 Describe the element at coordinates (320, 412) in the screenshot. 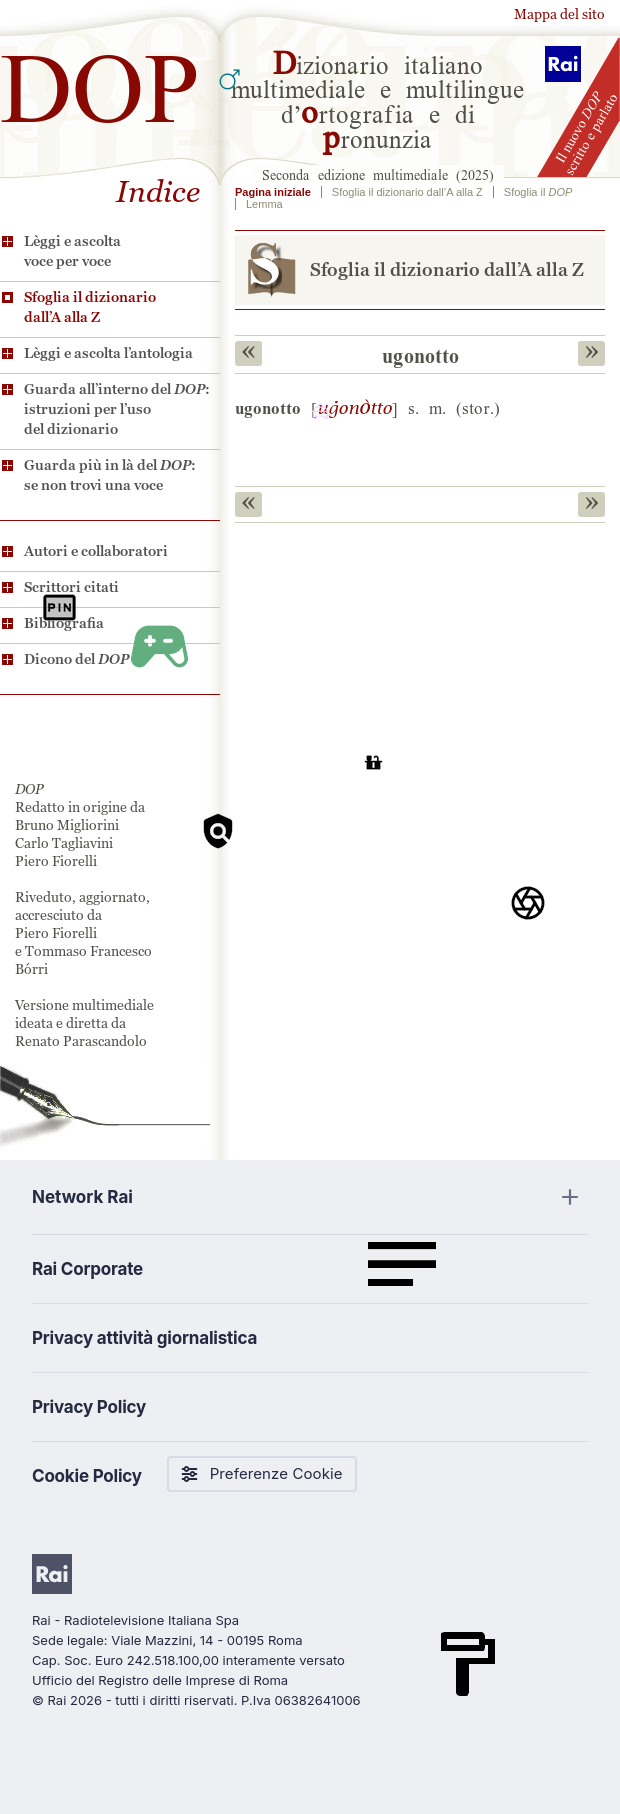

I see `request a taxi or cab ride` at that location.